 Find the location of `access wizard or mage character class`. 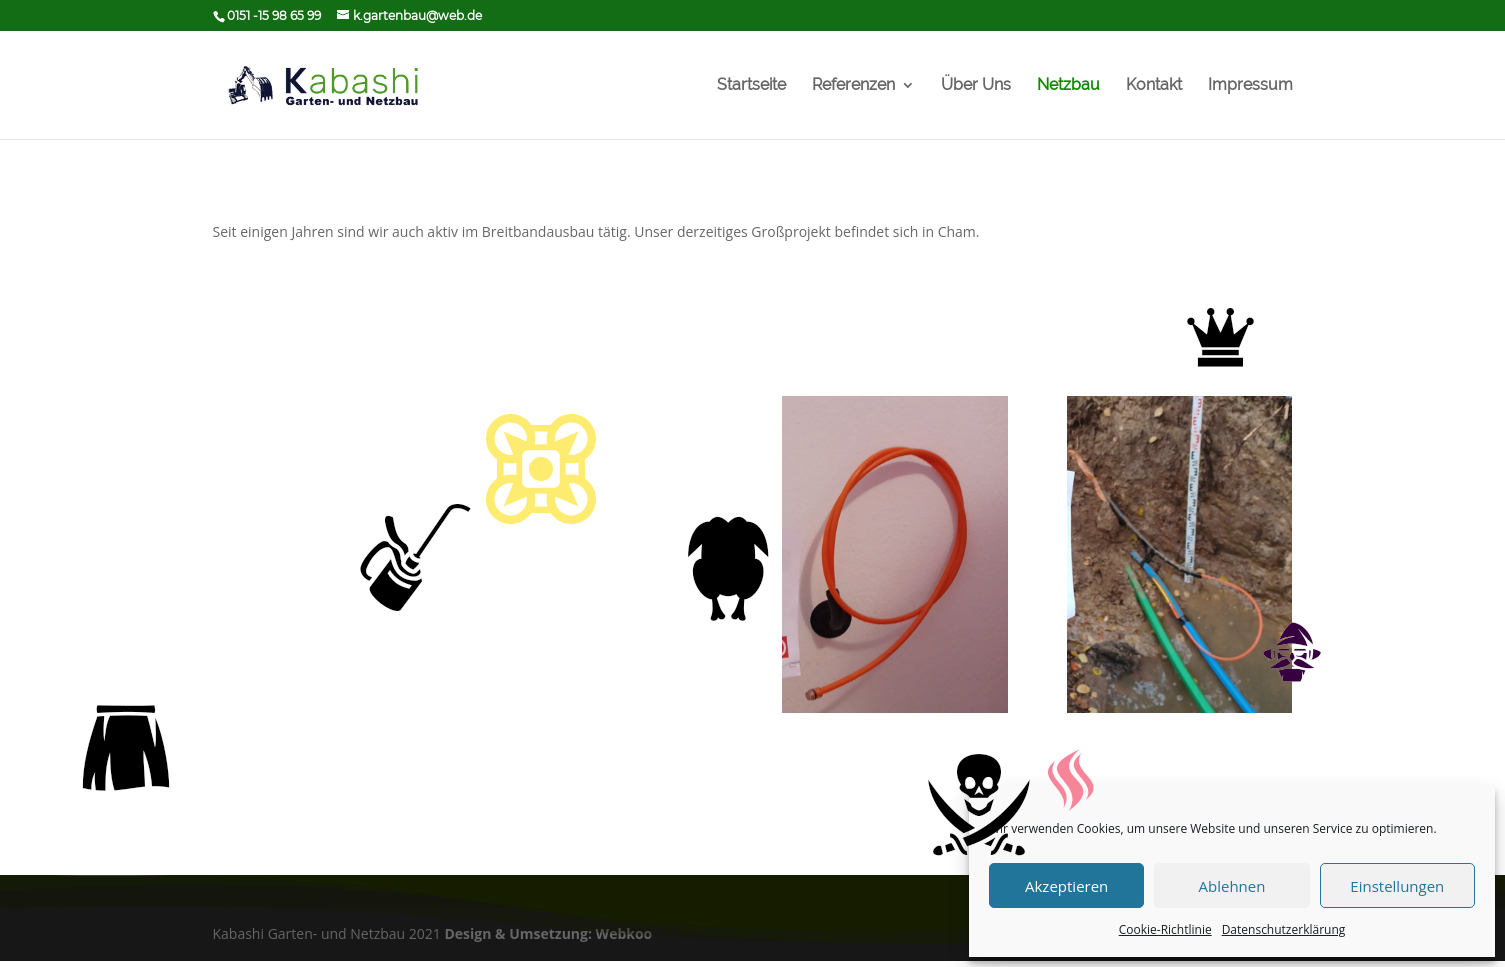

access wizard or mage character class is located at coordinates (1292, 652).